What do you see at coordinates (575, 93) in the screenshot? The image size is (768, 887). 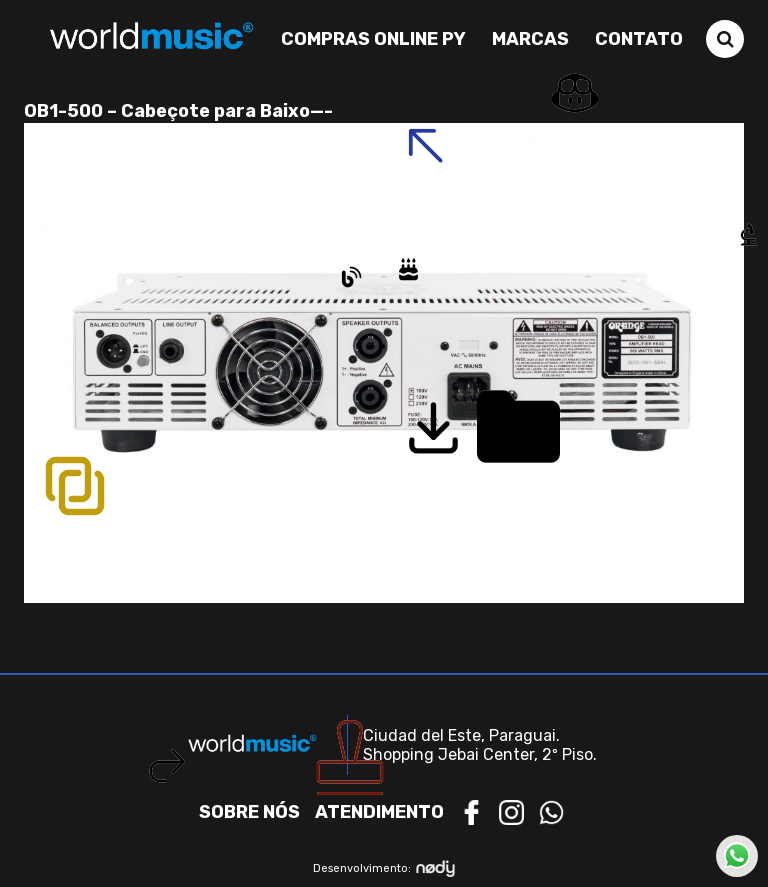 I see `access github copilot ai assistant` at bounding box center [575, 93].